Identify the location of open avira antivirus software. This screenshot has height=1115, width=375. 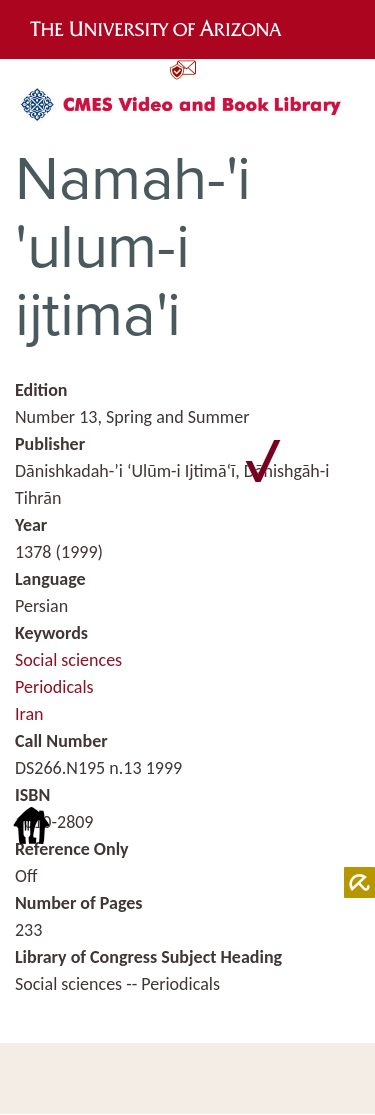
(359, 882).